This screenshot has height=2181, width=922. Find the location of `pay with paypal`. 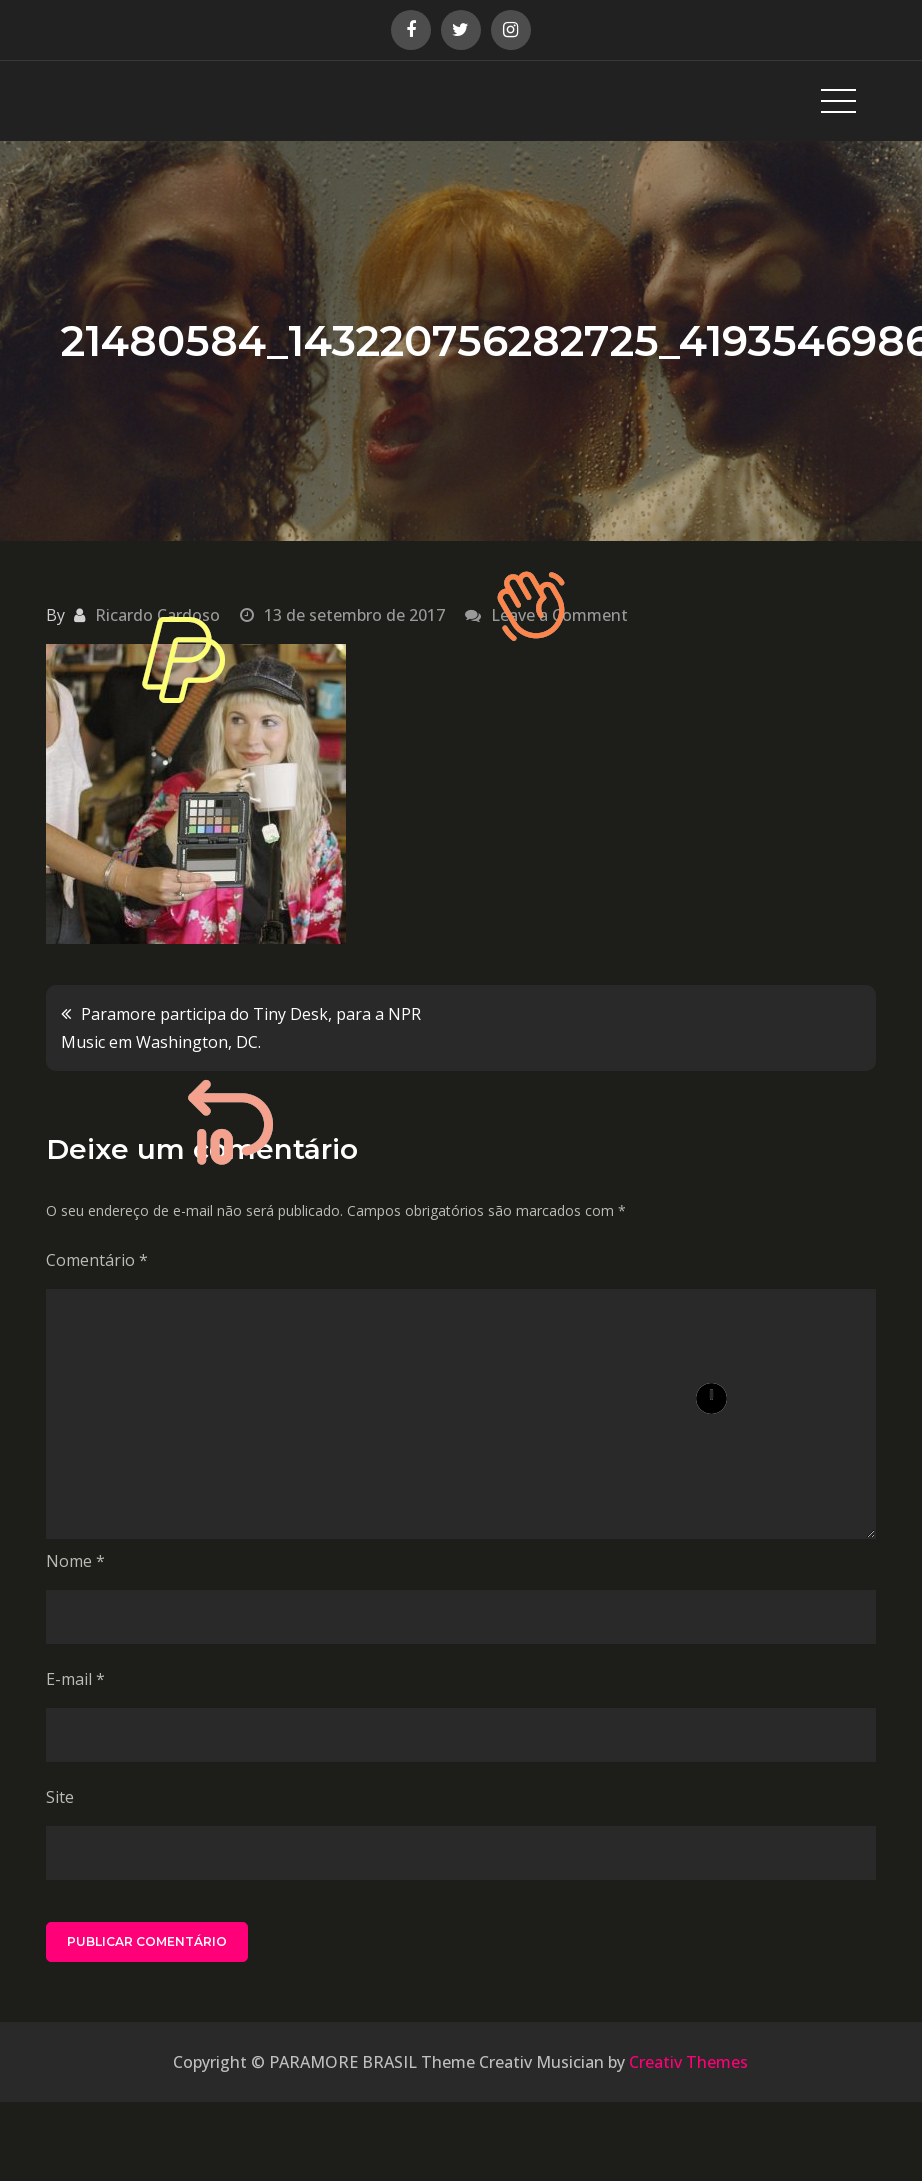

pay with paypal is located at coordinates (182, 660).